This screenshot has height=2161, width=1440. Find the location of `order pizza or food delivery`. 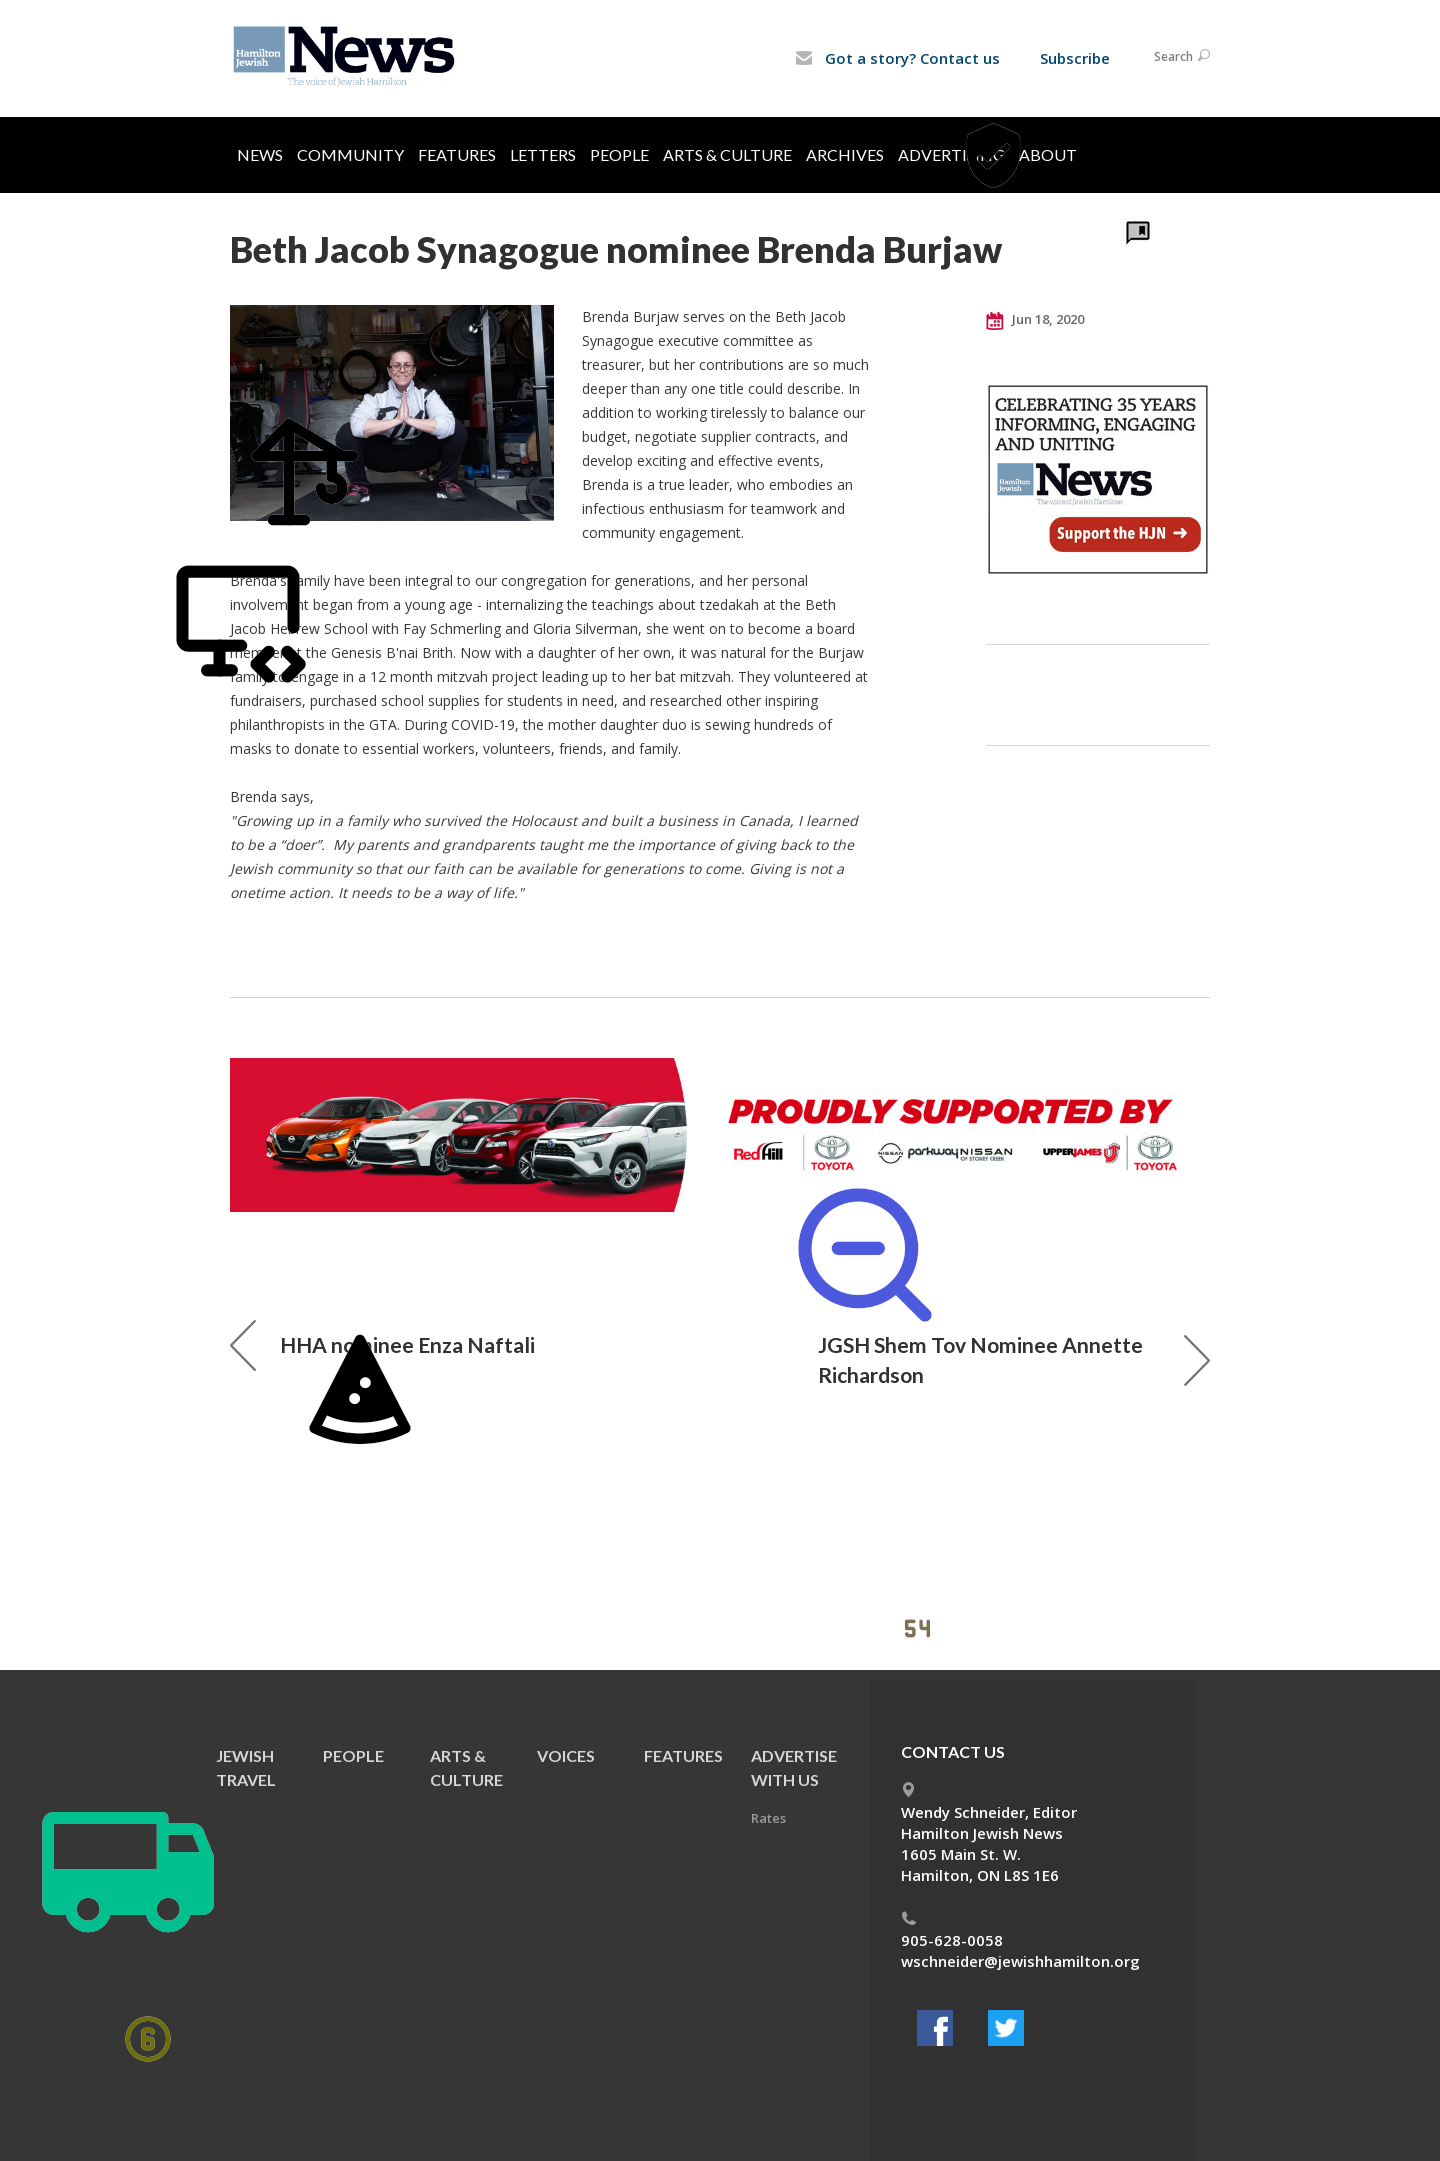

order pizza or food delivery is located at coordinates (360, 1388).